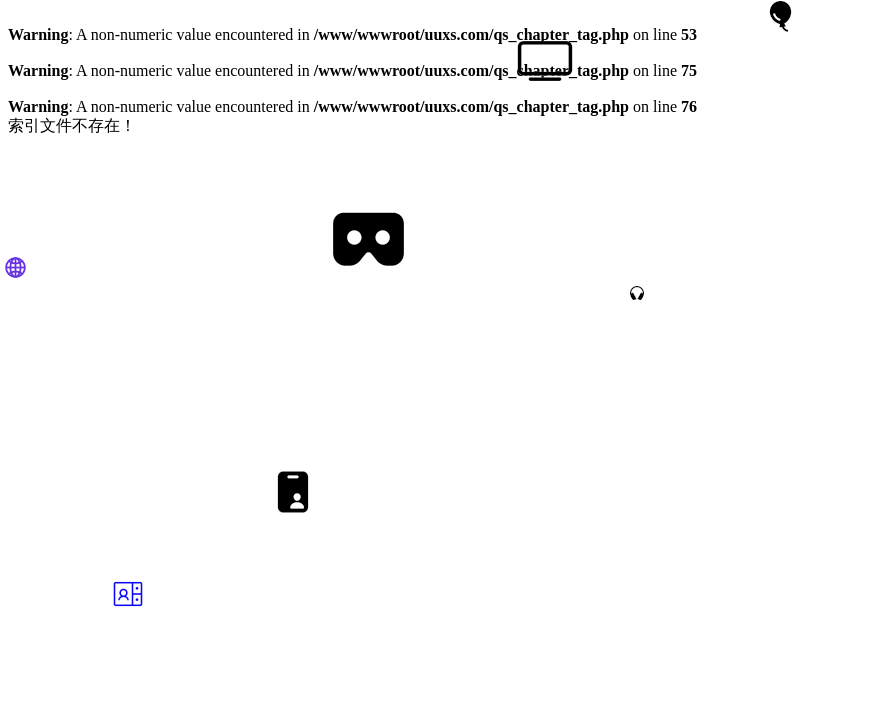 This screenshot has width=886, height=720. Describe the element at coordinates (780, 16) in the screenshot. I see `indicates a celebration or birthday event` at that location.